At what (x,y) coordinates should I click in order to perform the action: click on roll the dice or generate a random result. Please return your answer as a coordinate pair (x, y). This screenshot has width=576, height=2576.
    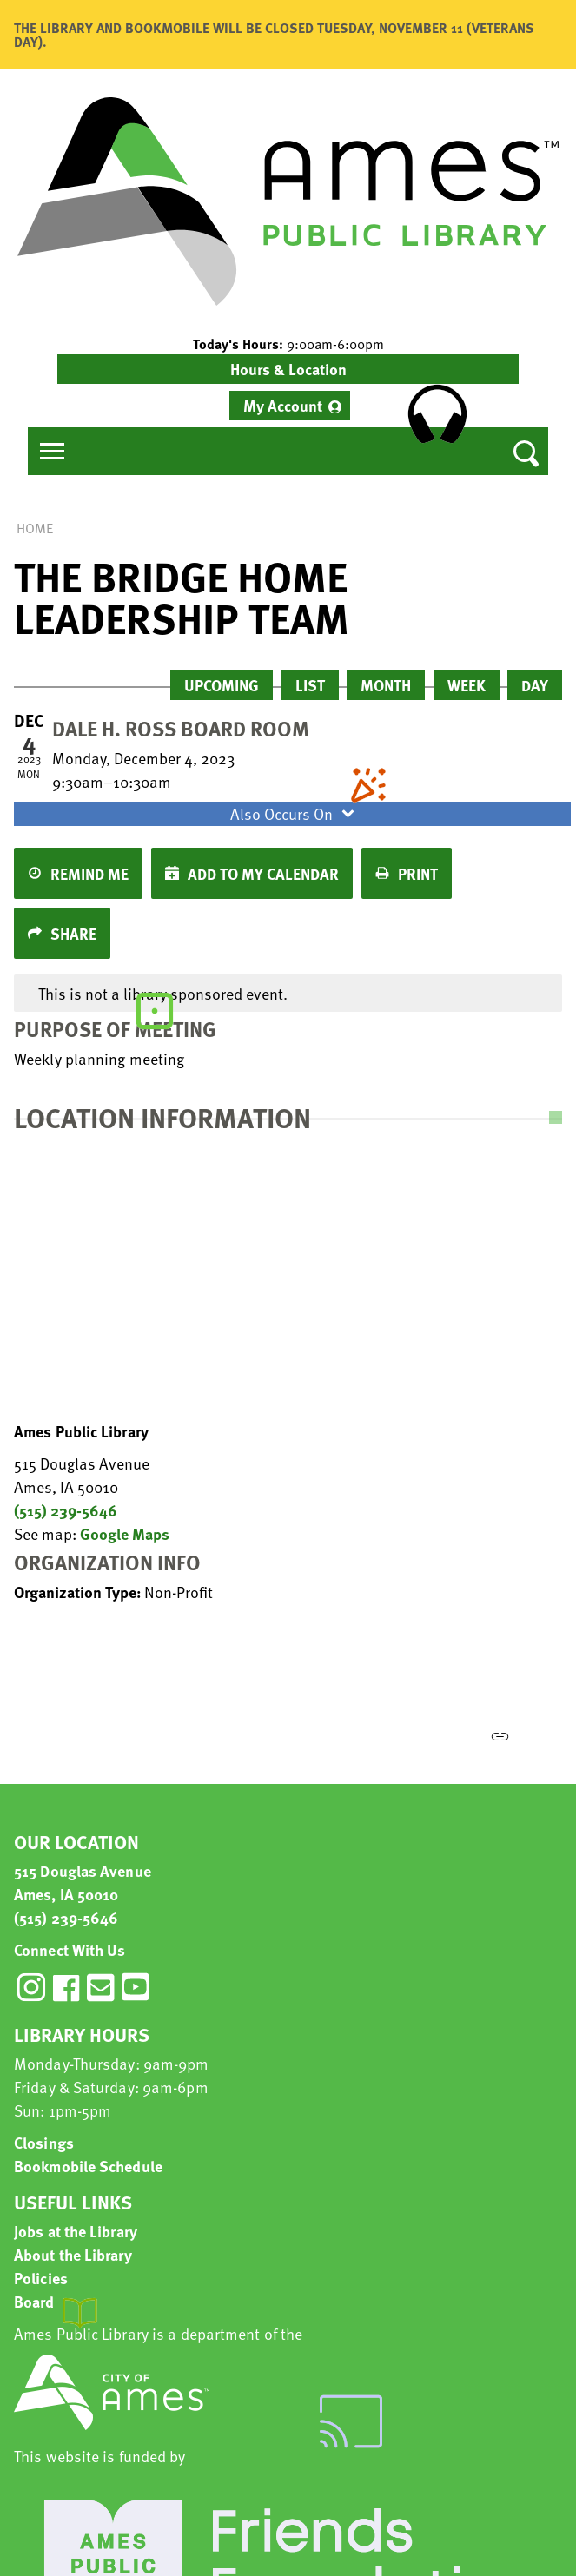
    Looking at the image, I should click on (155, 1011).